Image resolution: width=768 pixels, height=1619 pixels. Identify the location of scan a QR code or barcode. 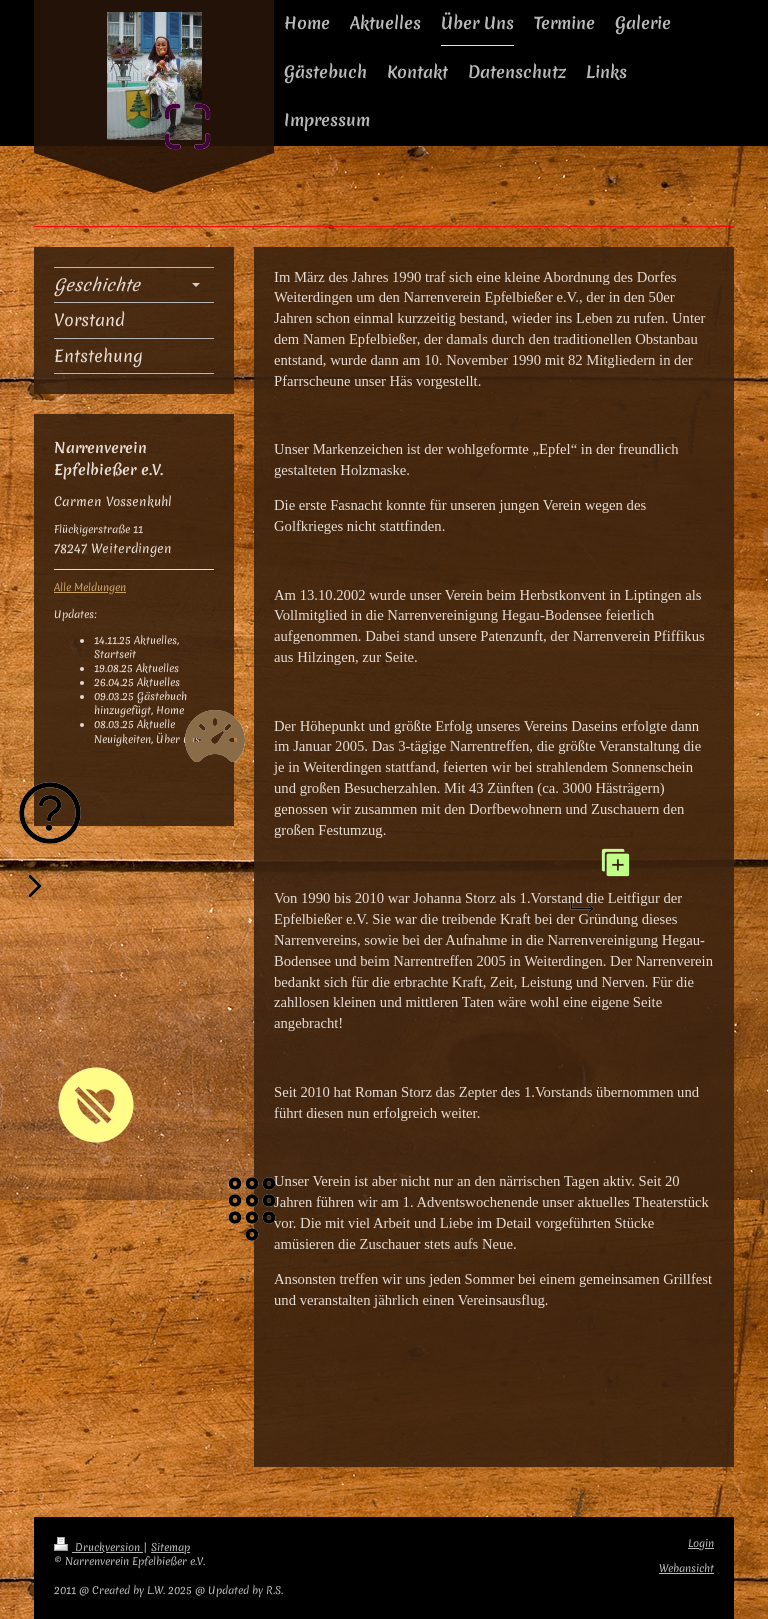
(187, 126).